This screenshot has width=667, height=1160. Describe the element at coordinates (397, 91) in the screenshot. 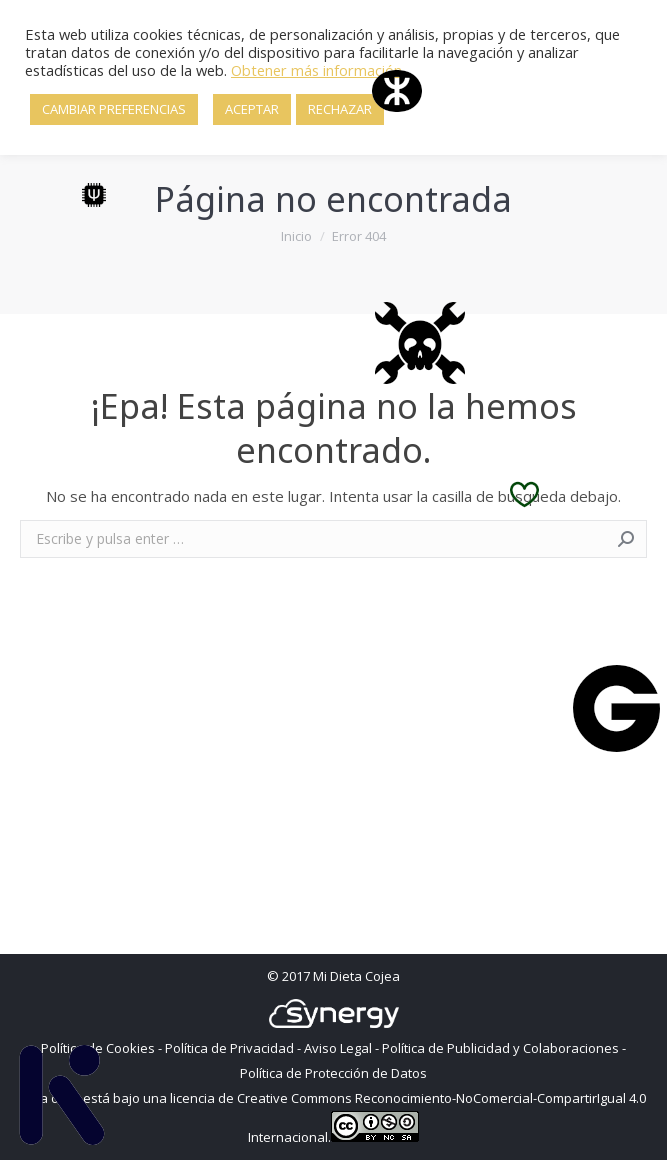

I see `mtr (hong kong mass transit railway) company logo` at that location.